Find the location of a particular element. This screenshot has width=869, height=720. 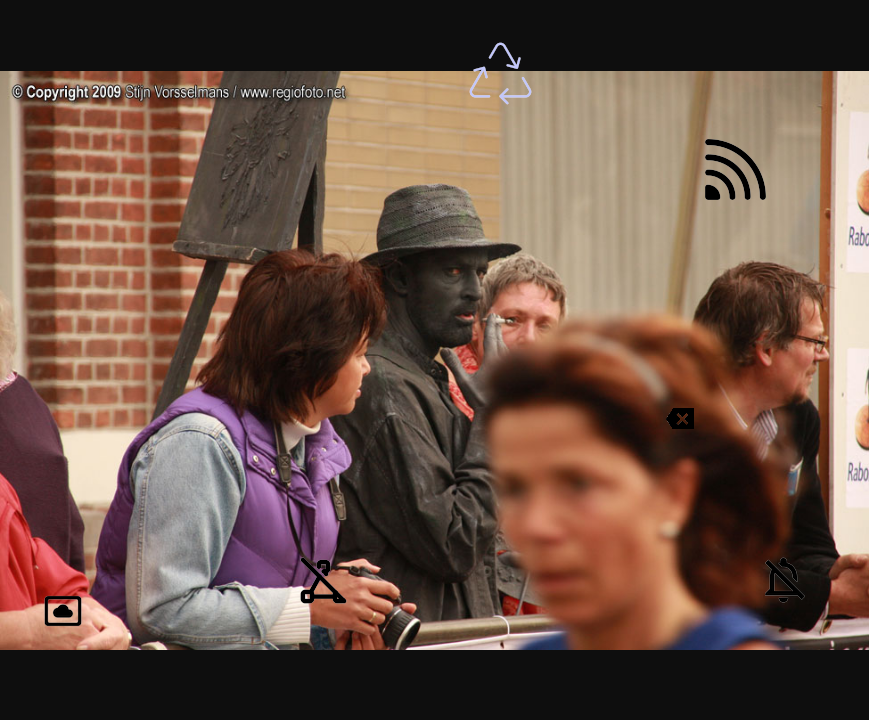

recycle or move item to trash is located at coordinates (500, 73).